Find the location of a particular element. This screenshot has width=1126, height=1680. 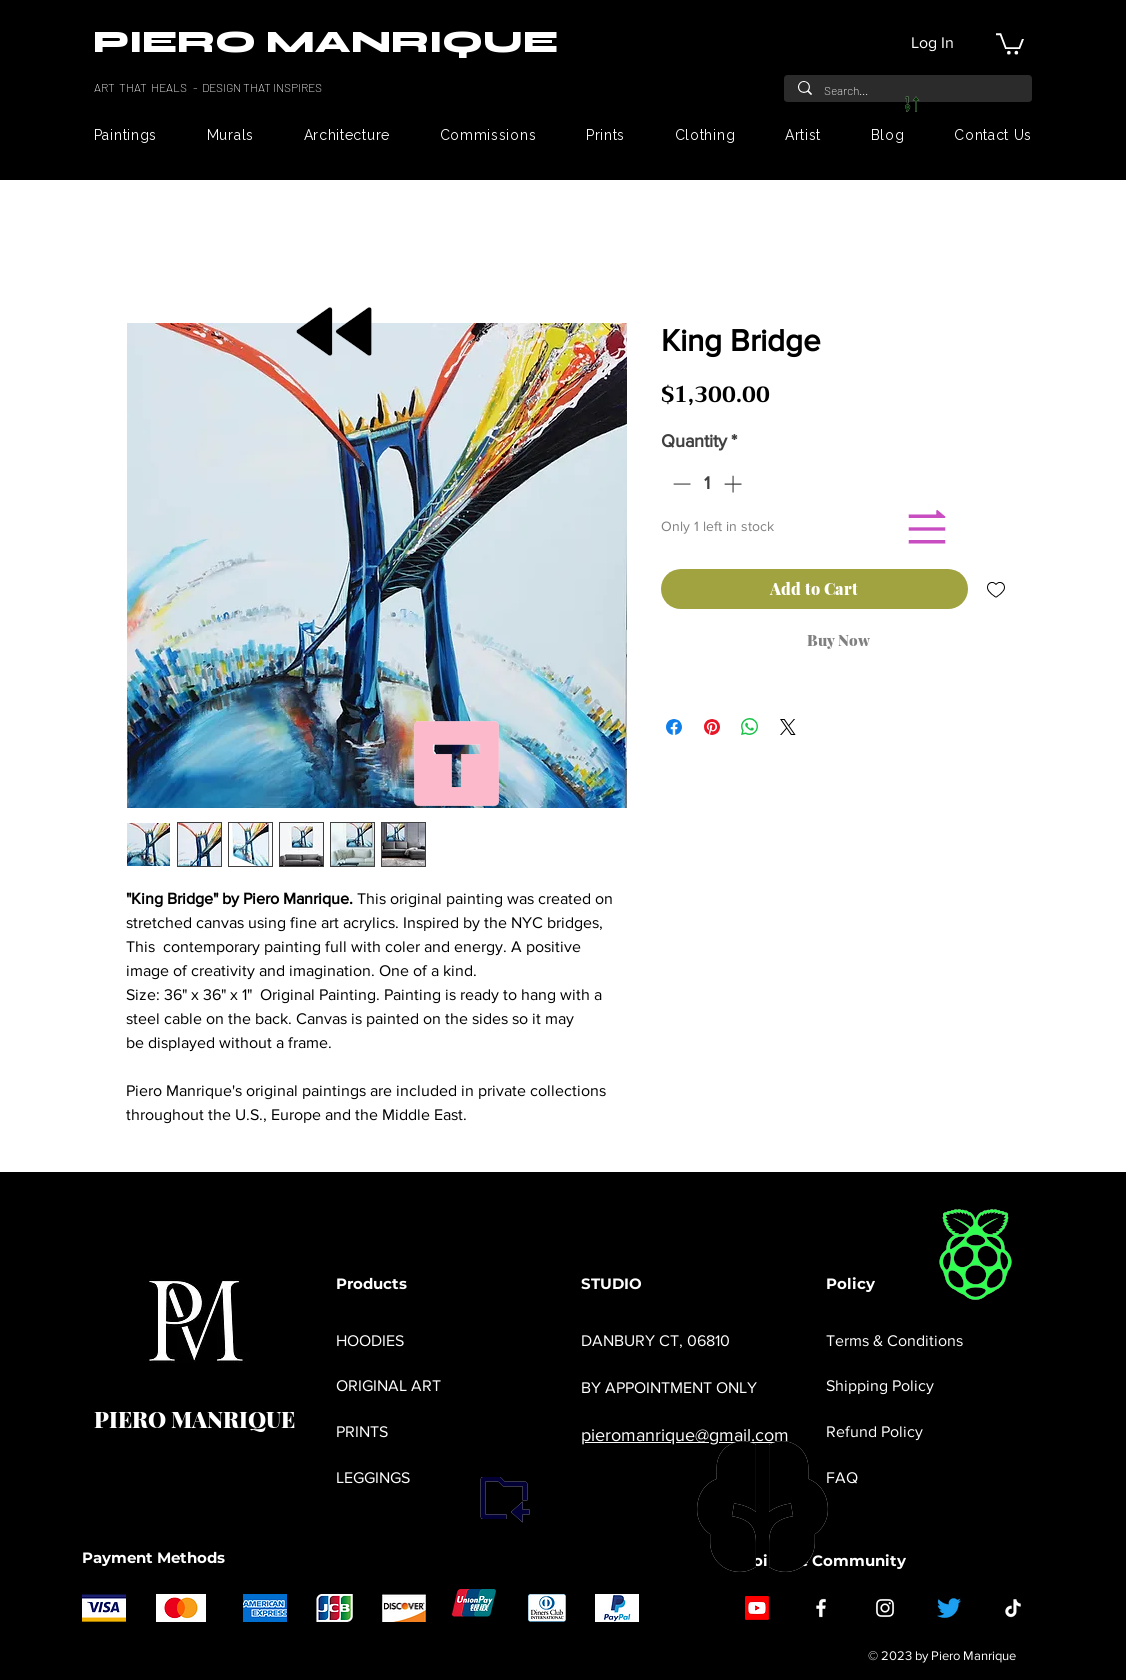

rewind or skip backward in media playback is located at coordinates (336, 331).